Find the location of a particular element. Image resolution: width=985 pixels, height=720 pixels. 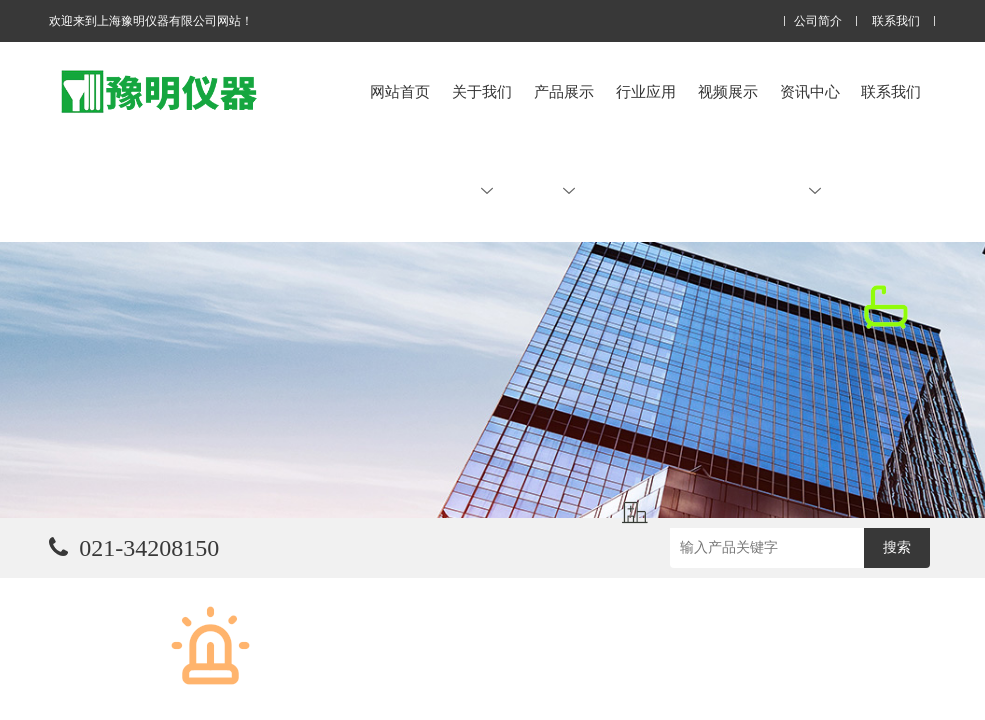

indicates bathroom amenities available is located at coordinates (886, 307).